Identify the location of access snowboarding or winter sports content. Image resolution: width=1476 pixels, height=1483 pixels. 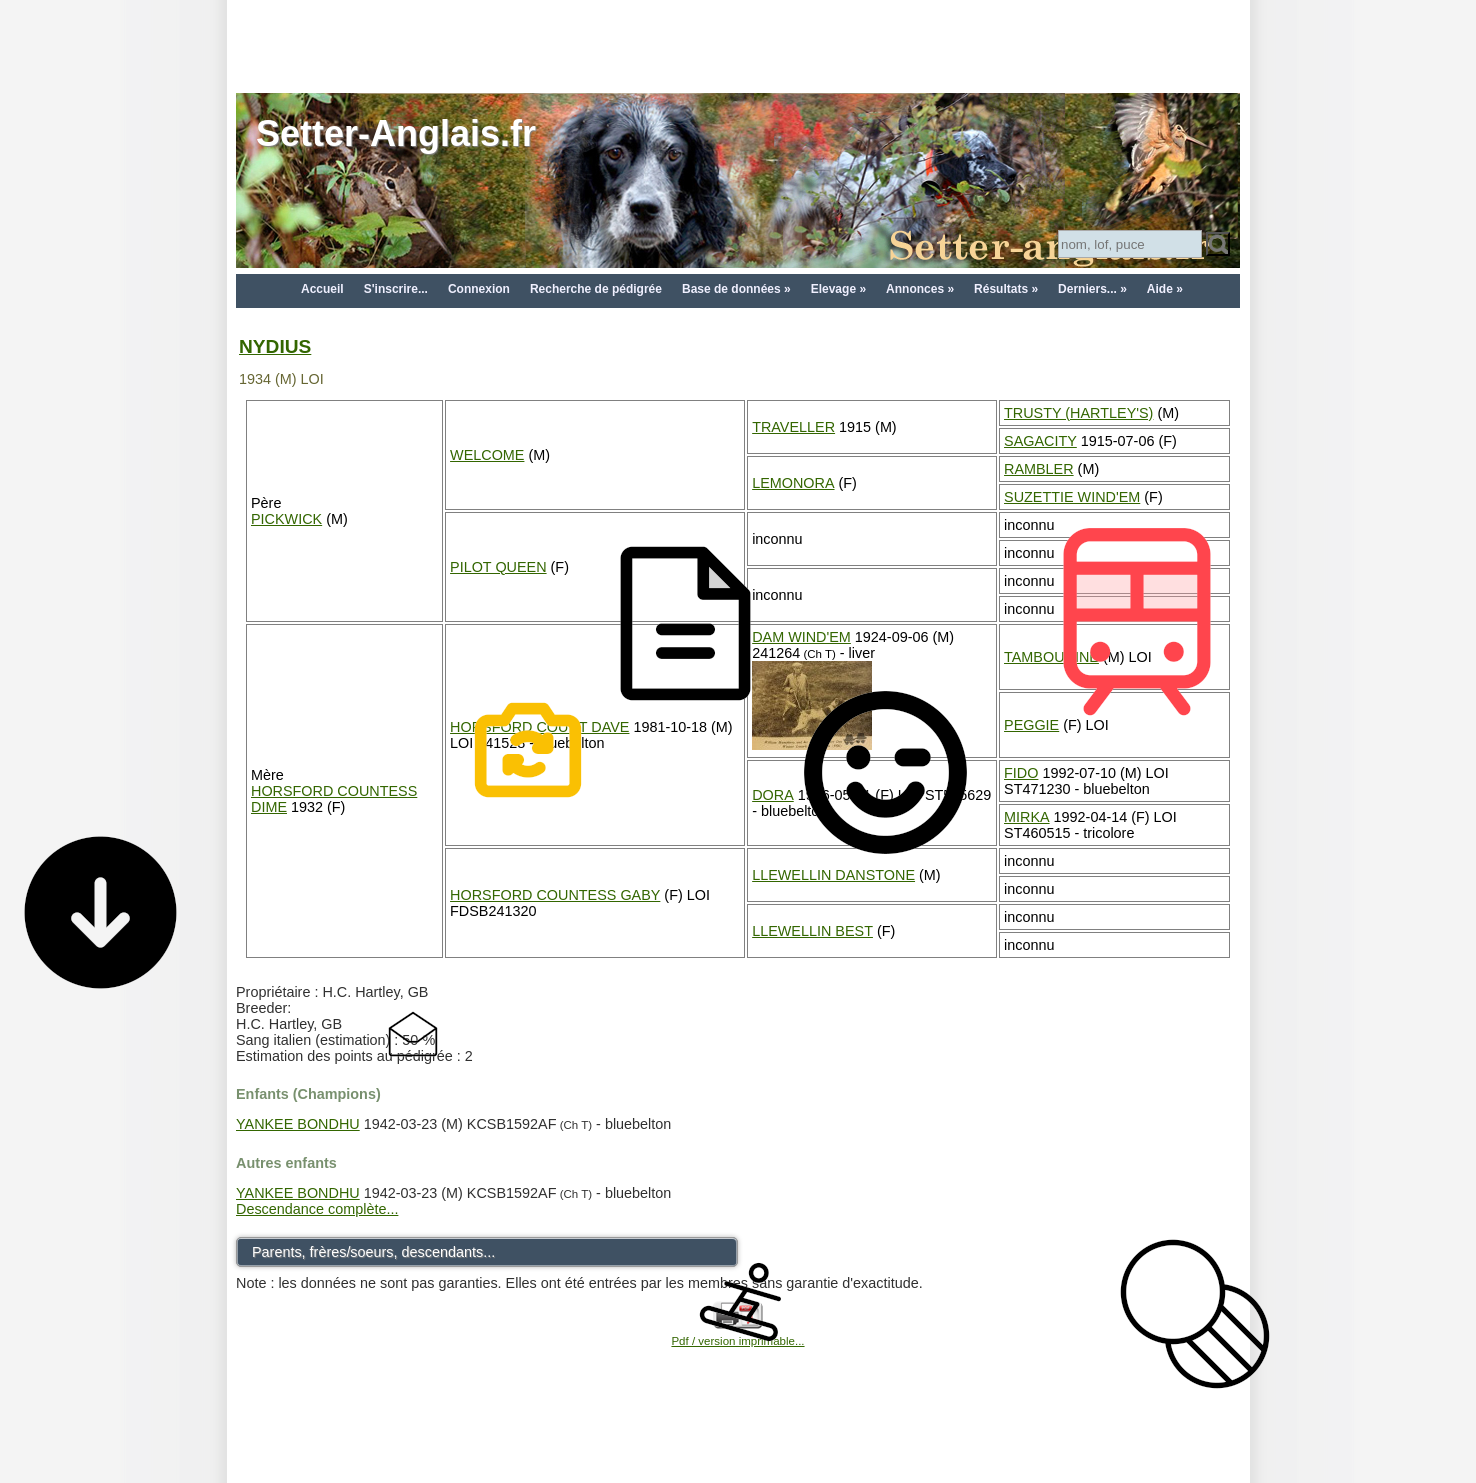
(745, 1302).